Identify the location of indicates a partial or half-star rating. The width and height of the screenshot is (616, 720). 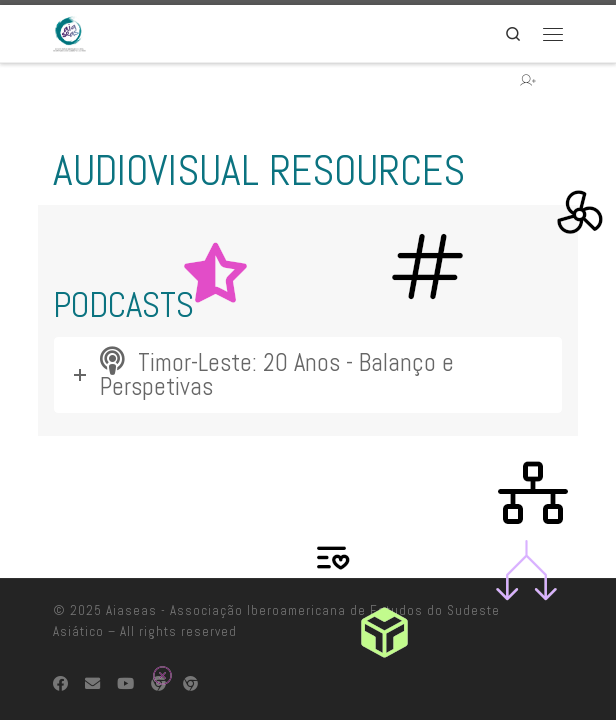
(215, 275).